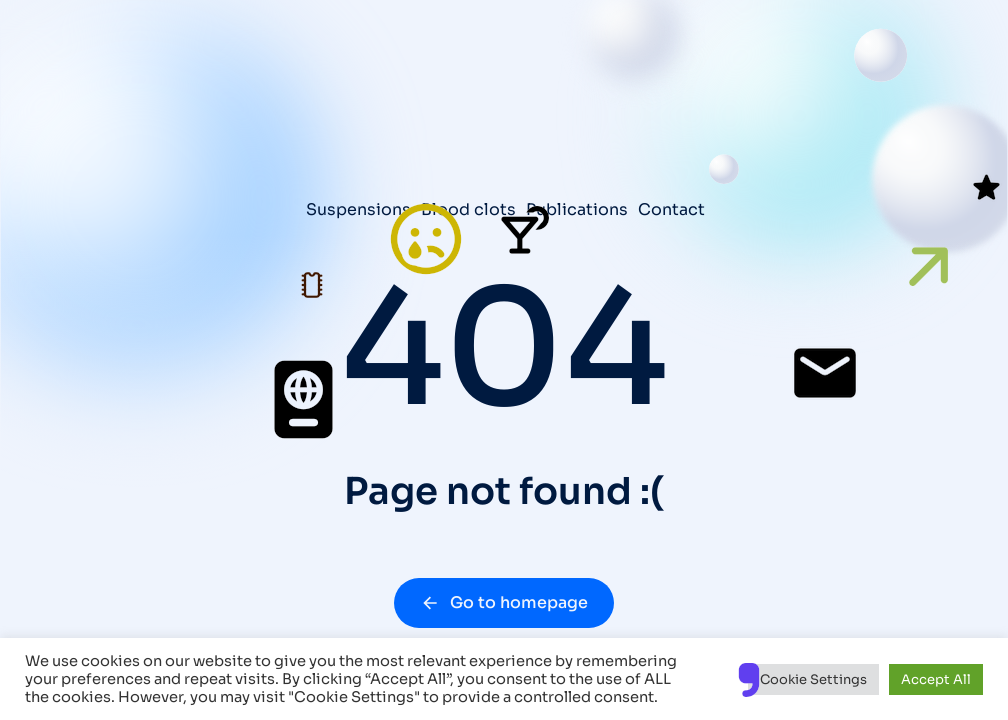 The height and width of the screenshot is (720, 1008). Describe the element at coordinates (522, 232) in the screenshot. I see `access bar or cocktail menu` at that location.